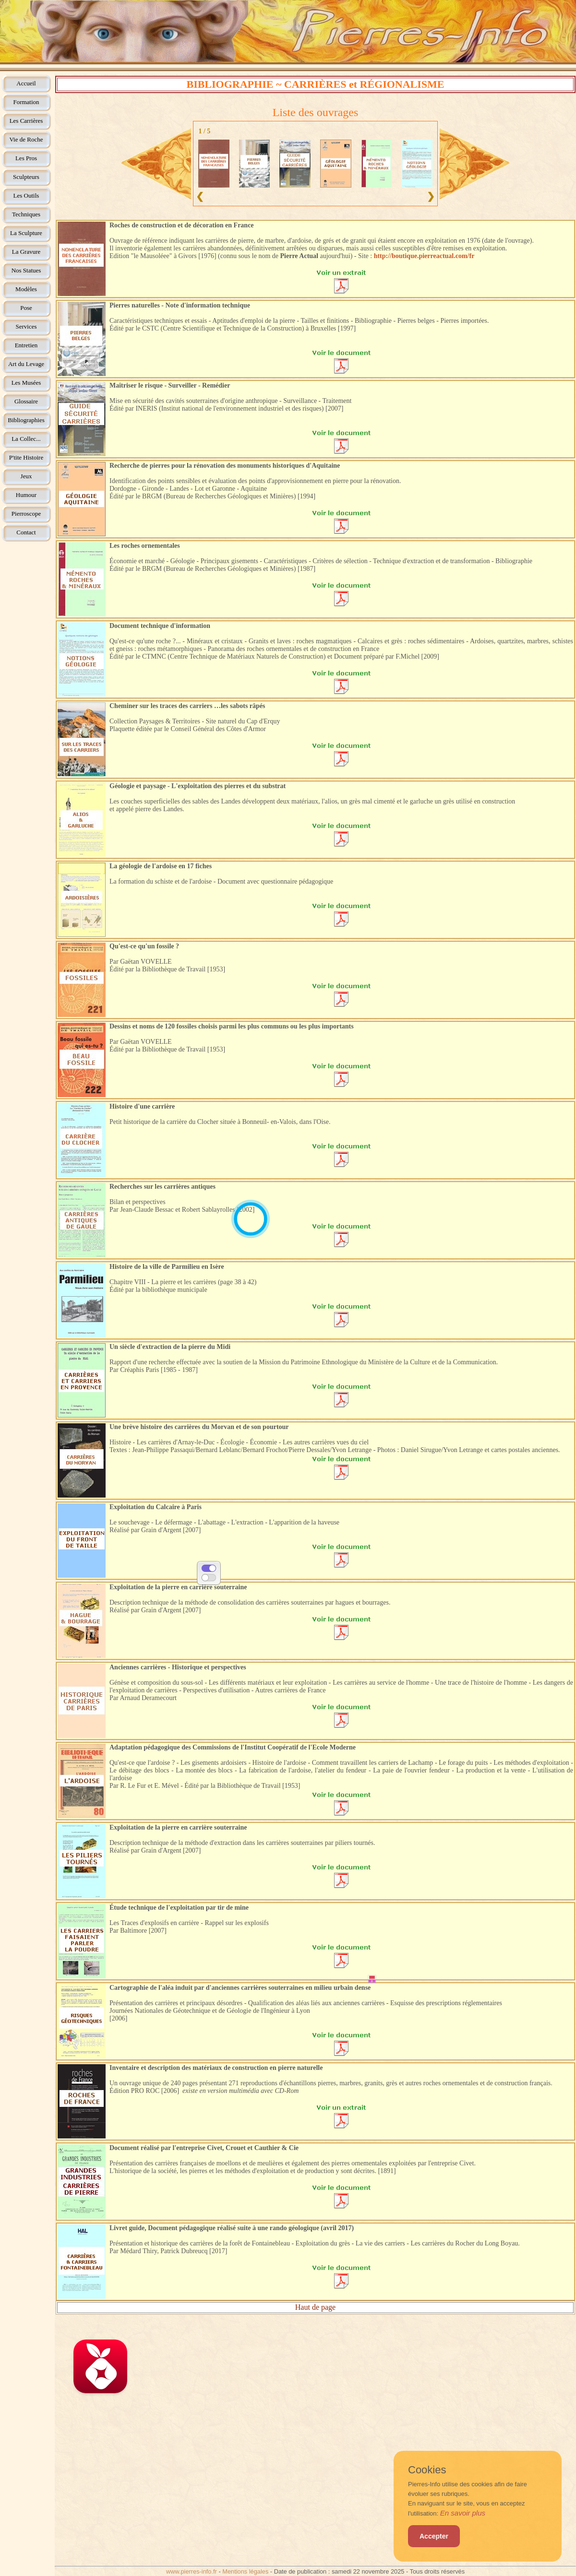  I want to click on select all items in the current view, so click(372, 1979).